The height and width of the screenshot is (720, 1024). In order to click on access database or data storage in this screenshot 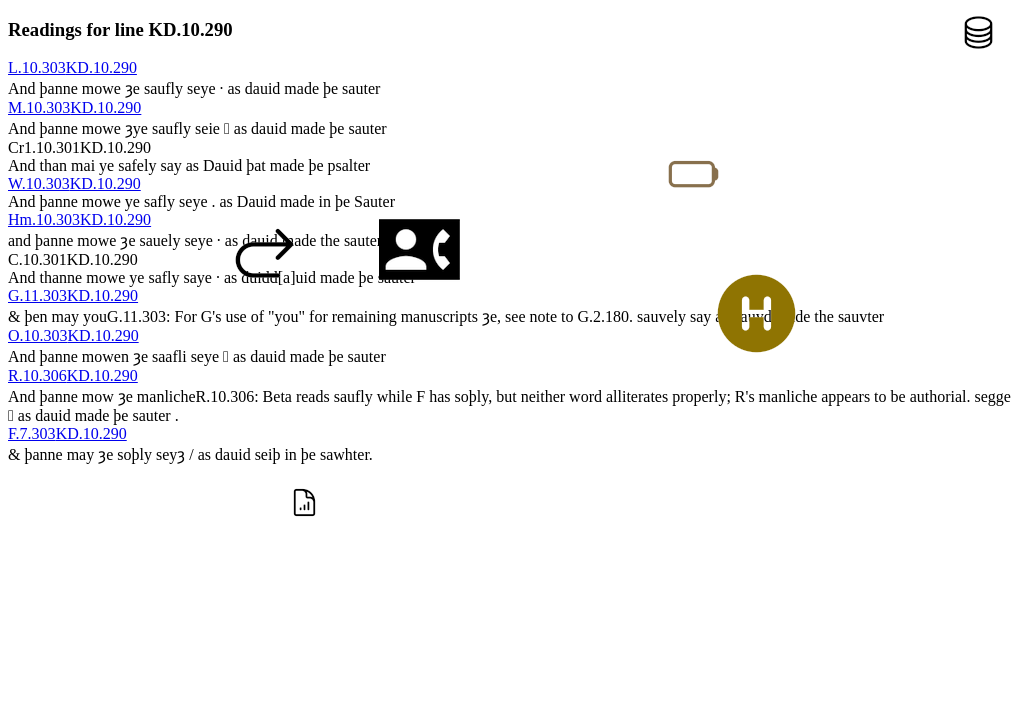, I will do `click(978, 32)`.